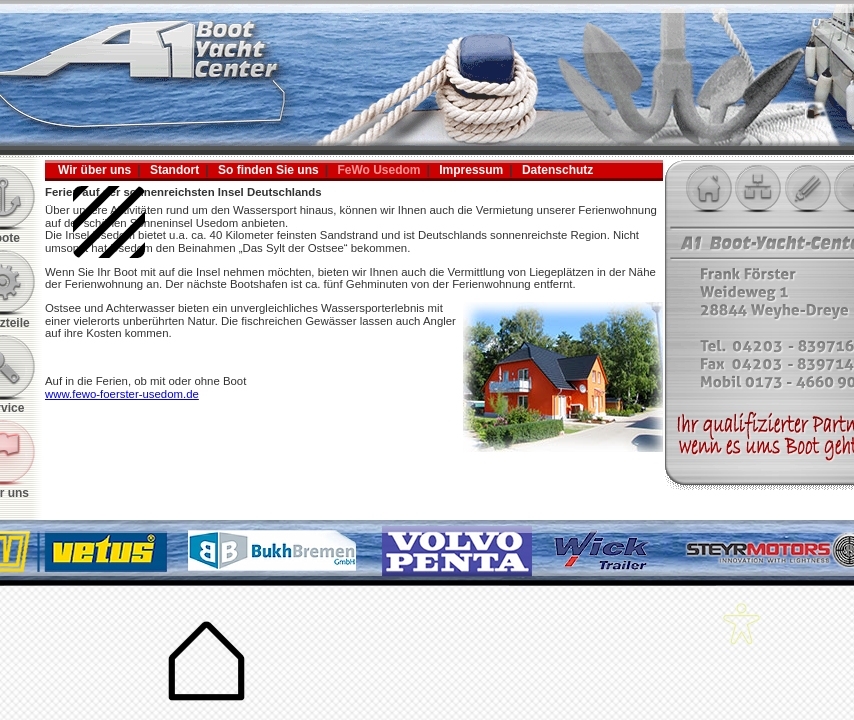  Describe the element at coordinates (109, 222) in the screenshot. I see `apply a texture or pattern overlay` at that location.